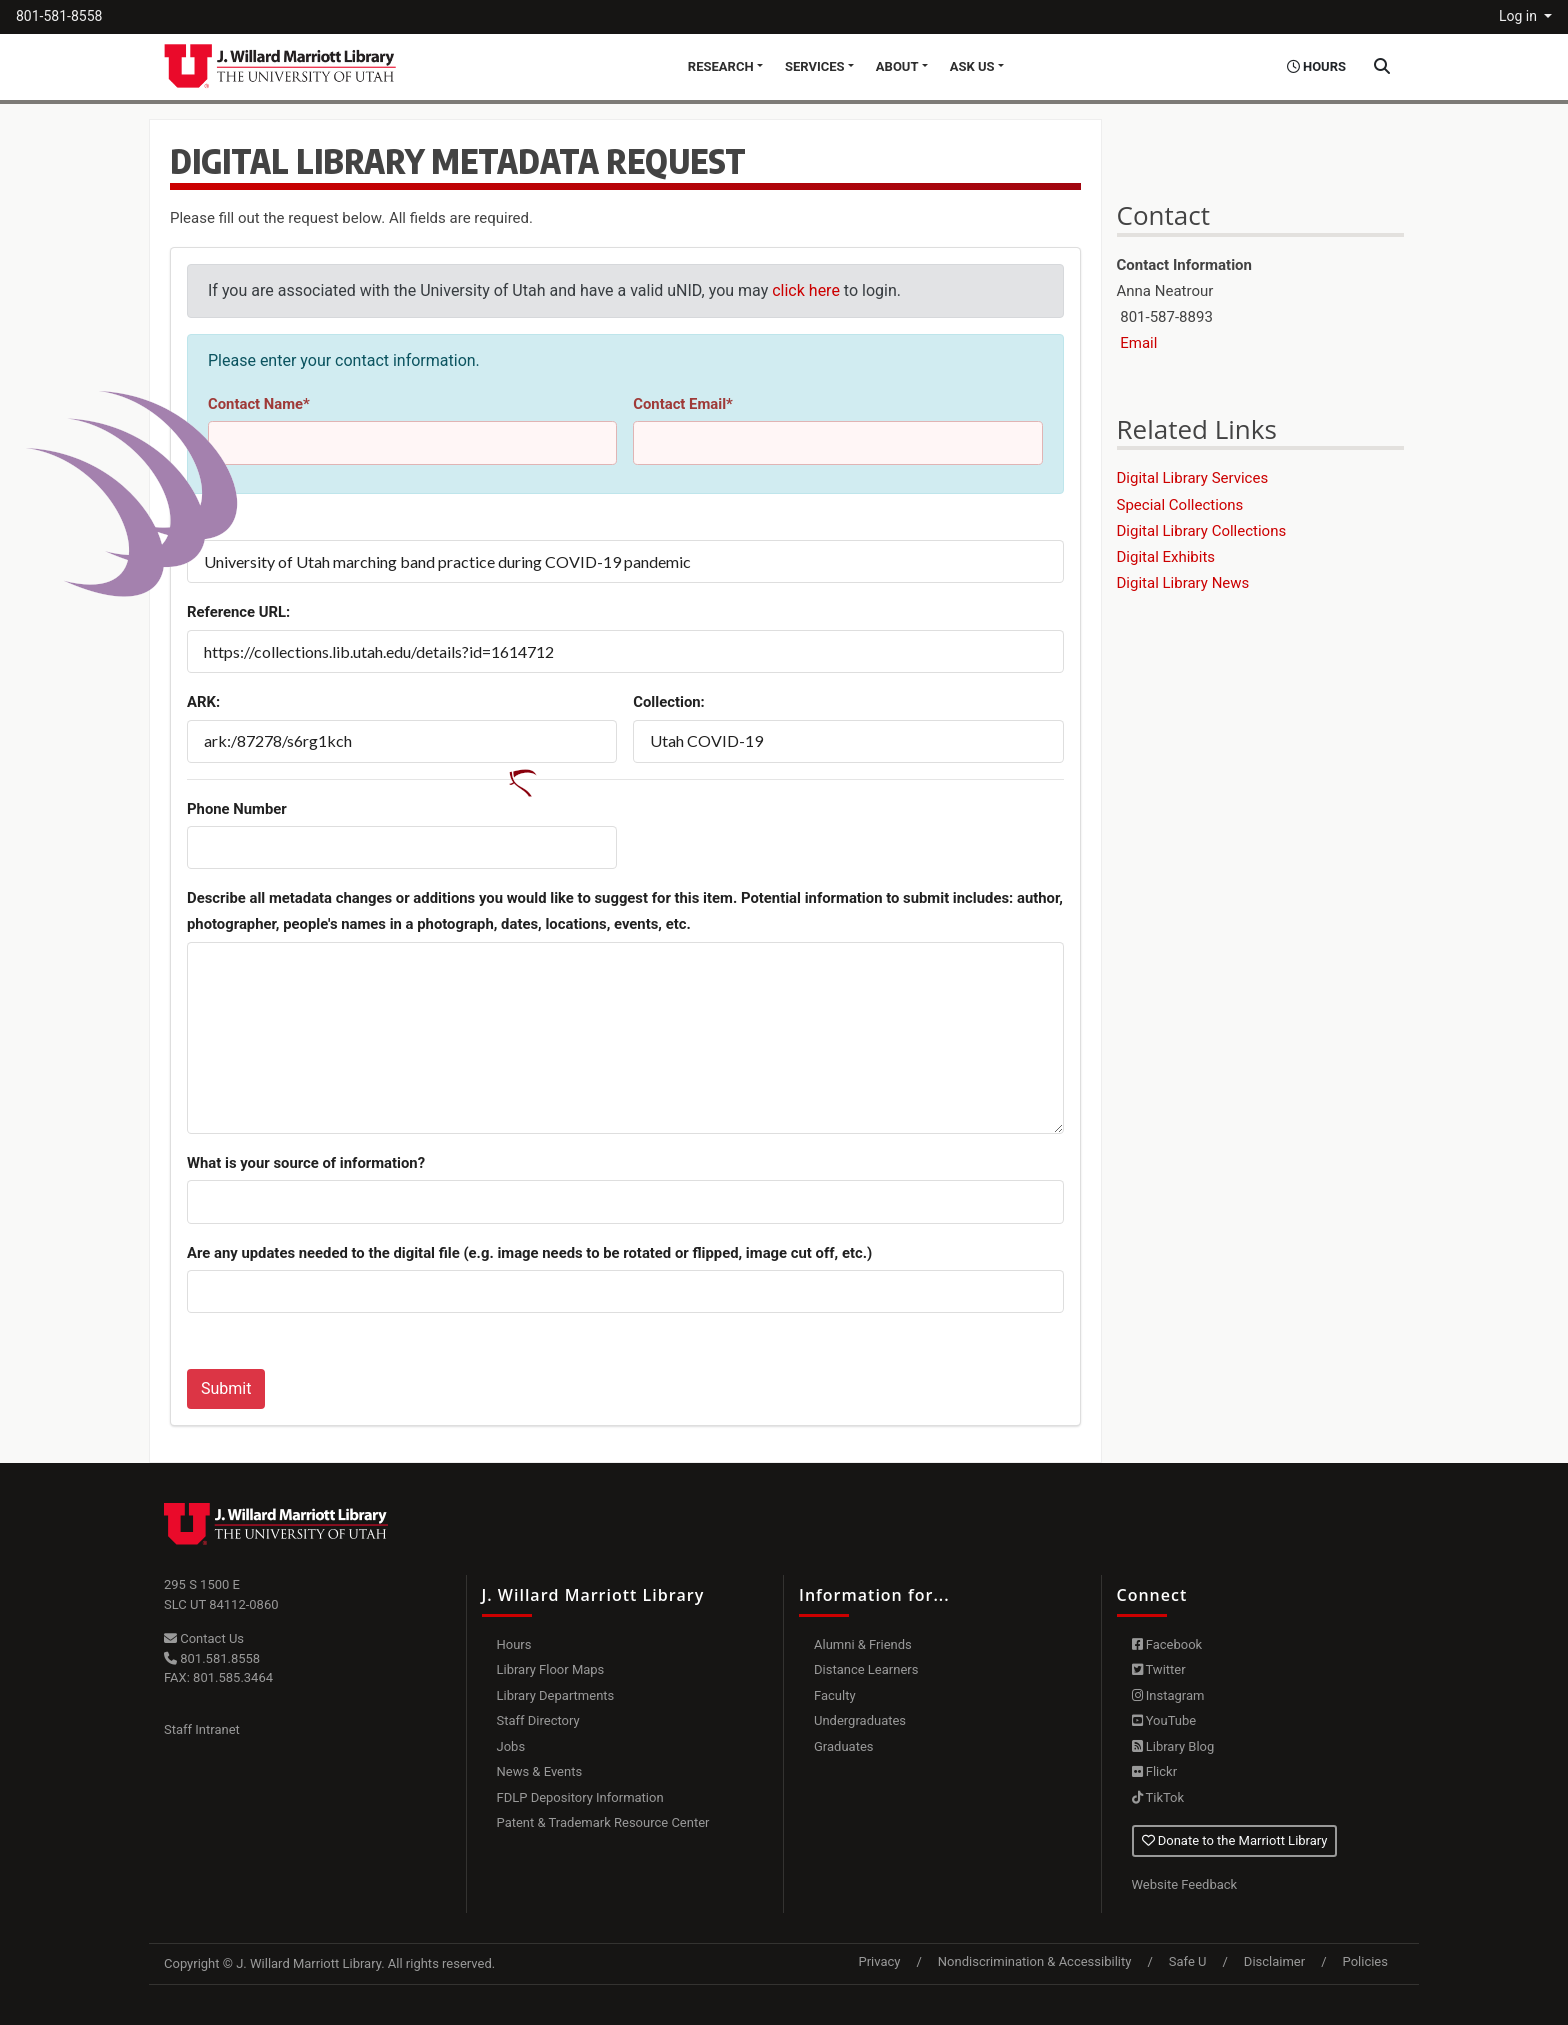 The image size is (1568, 2025). I want to click on attack or slash action in a game, so click(131, 494).